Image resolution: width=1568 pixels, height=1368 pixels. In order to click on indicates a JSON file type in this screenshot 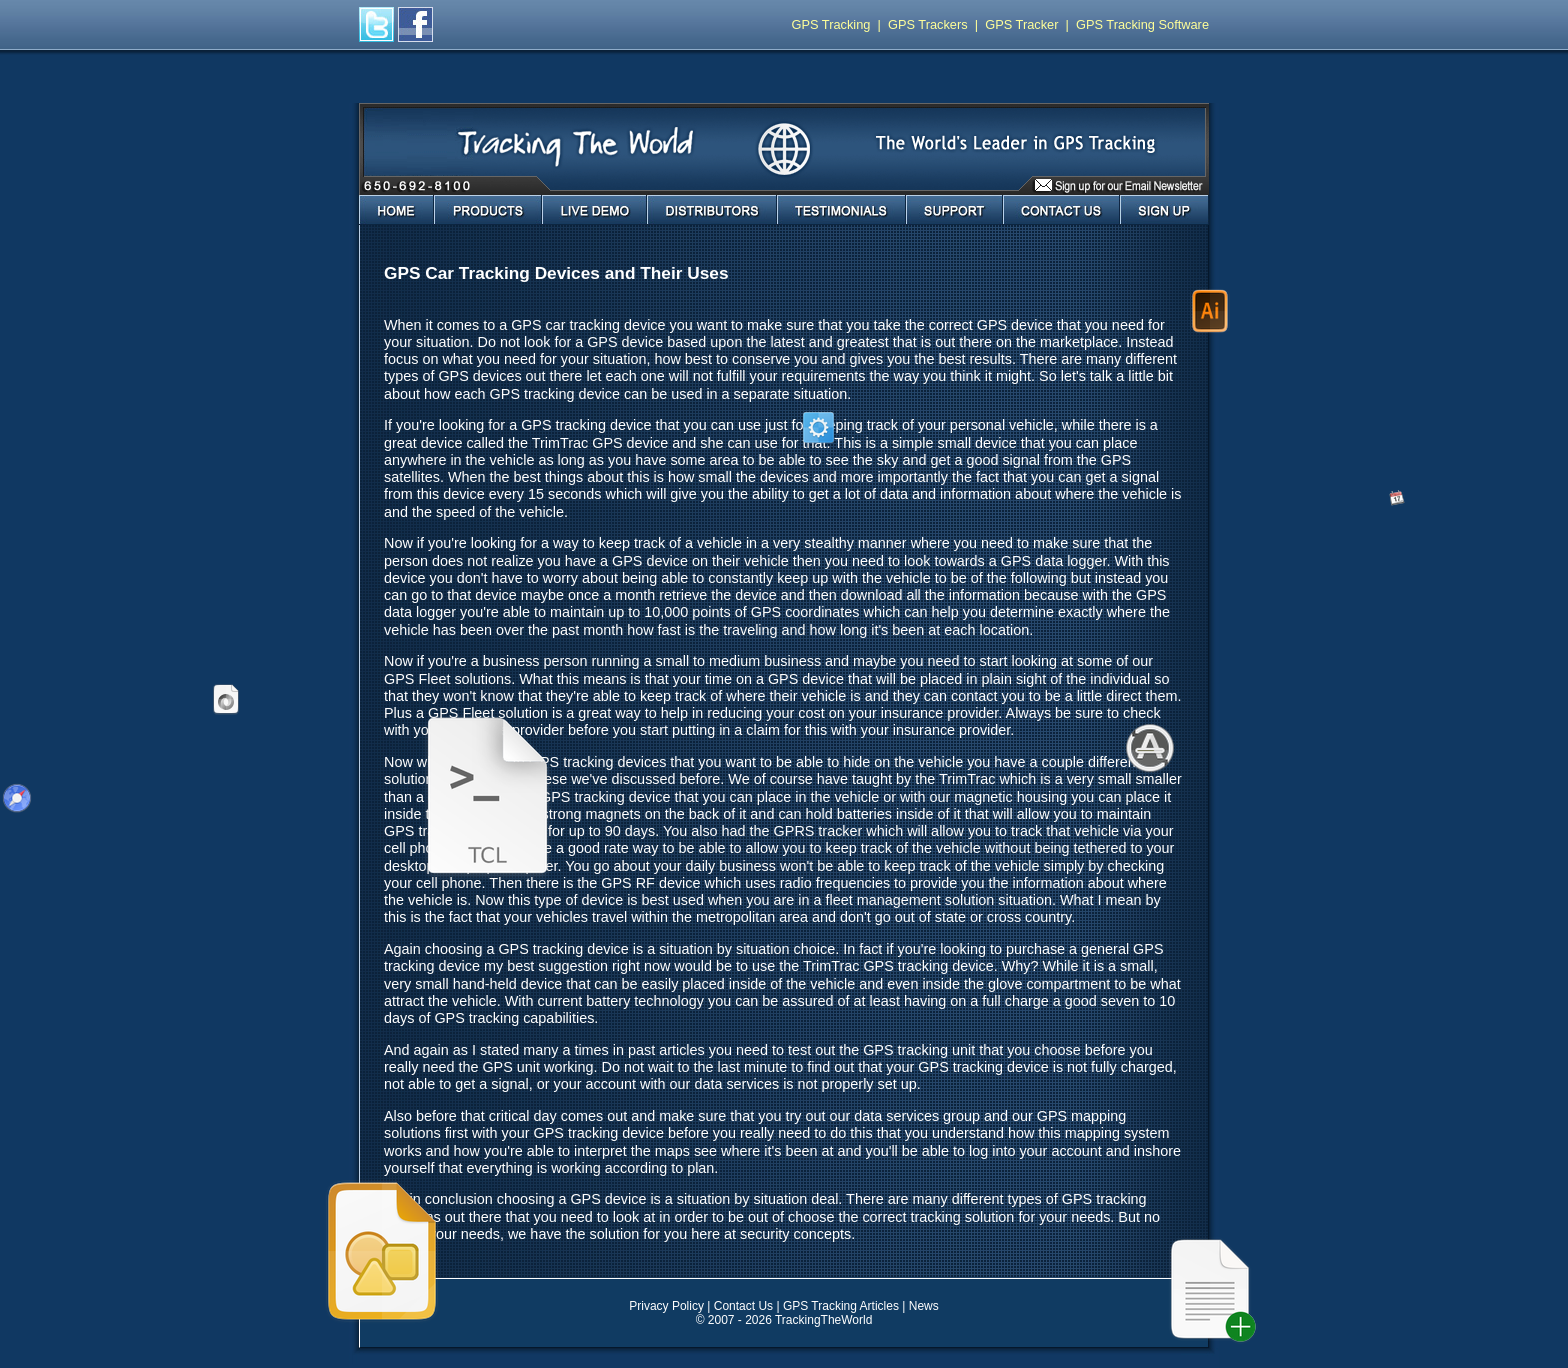, I will do `click(226, 699)`.